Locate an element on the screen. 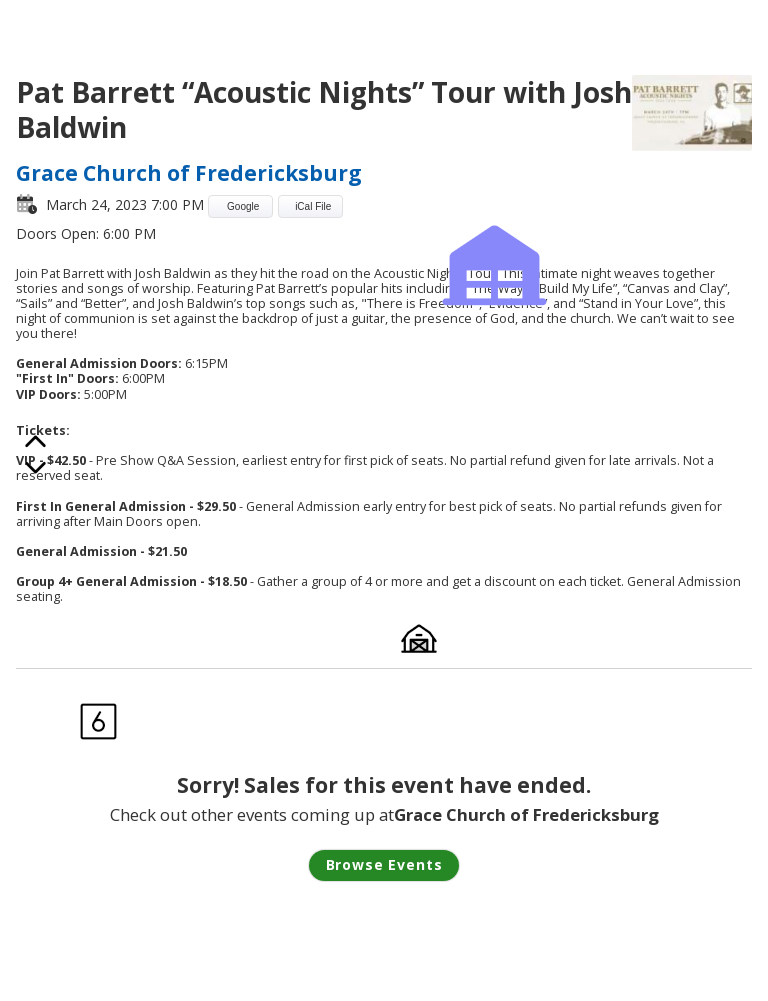  expand or collapse a dropdown menu is located at coordinates (35, 454).